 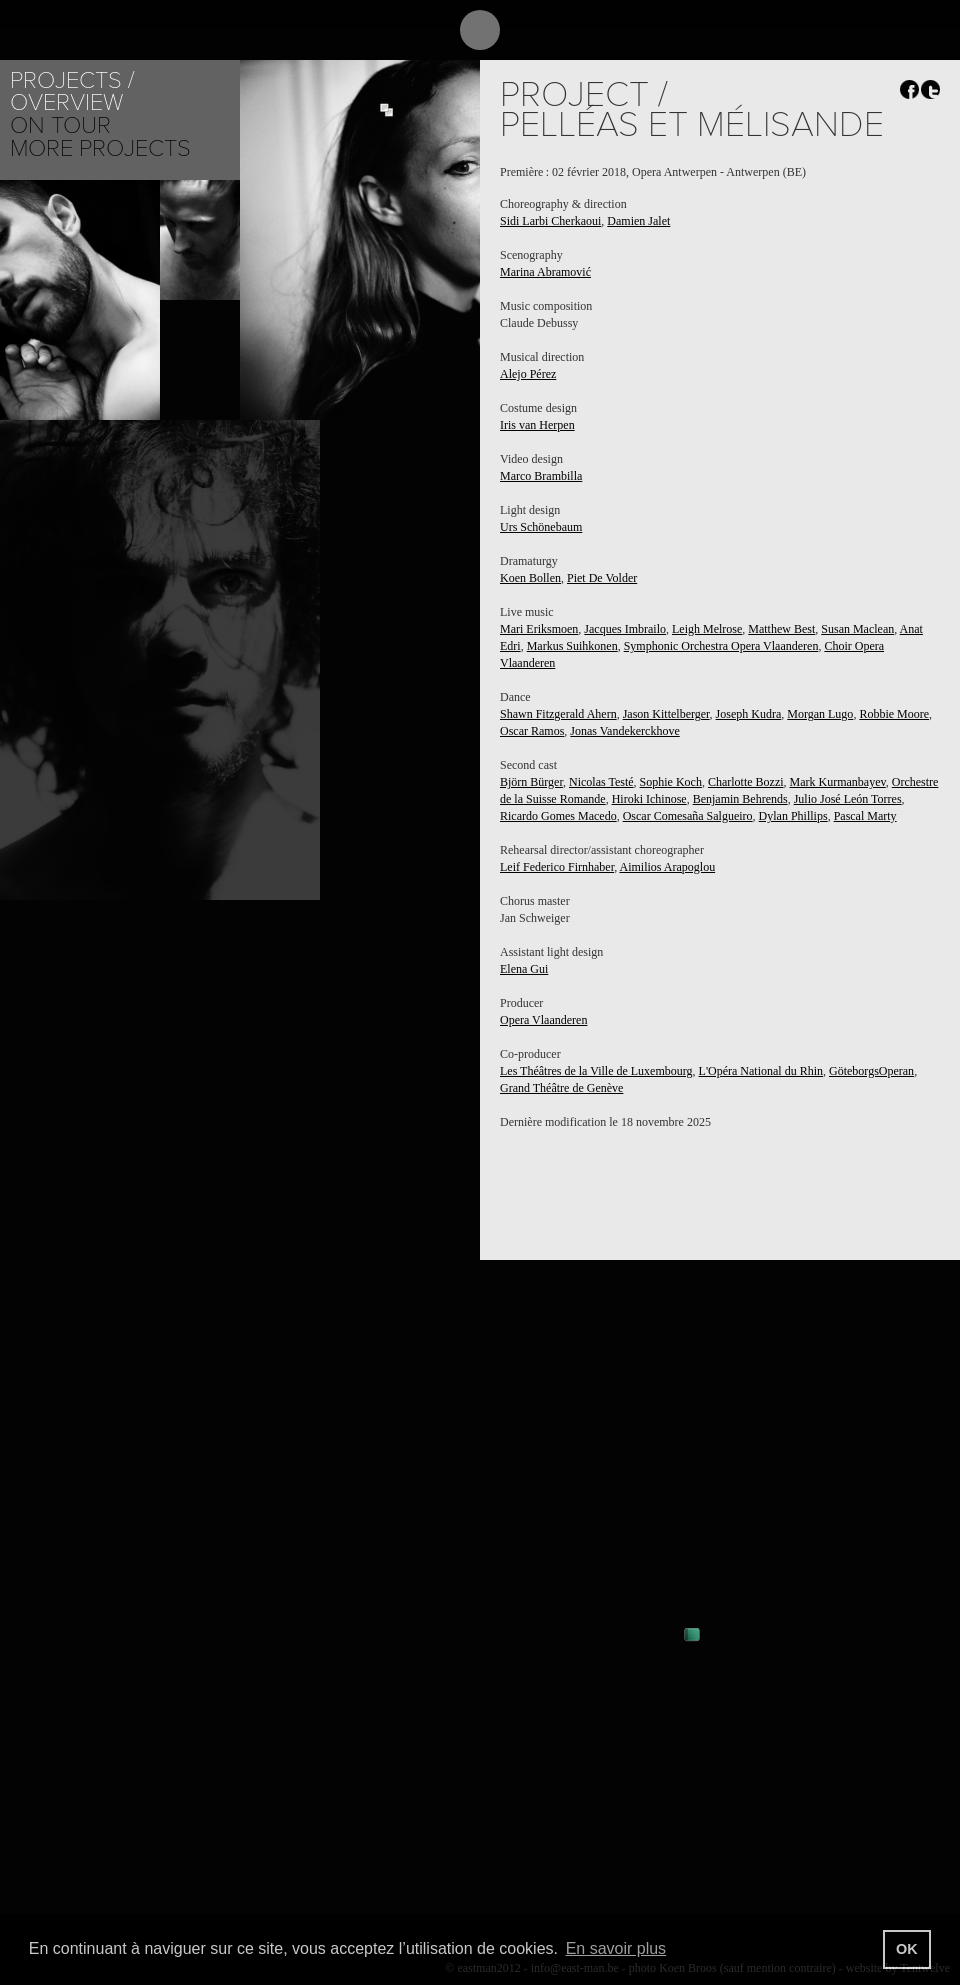 What do you see at coordinates (386, 109) in the screenshot?
I see `copy selected content to clipboard` at bounding box center [386, 109].